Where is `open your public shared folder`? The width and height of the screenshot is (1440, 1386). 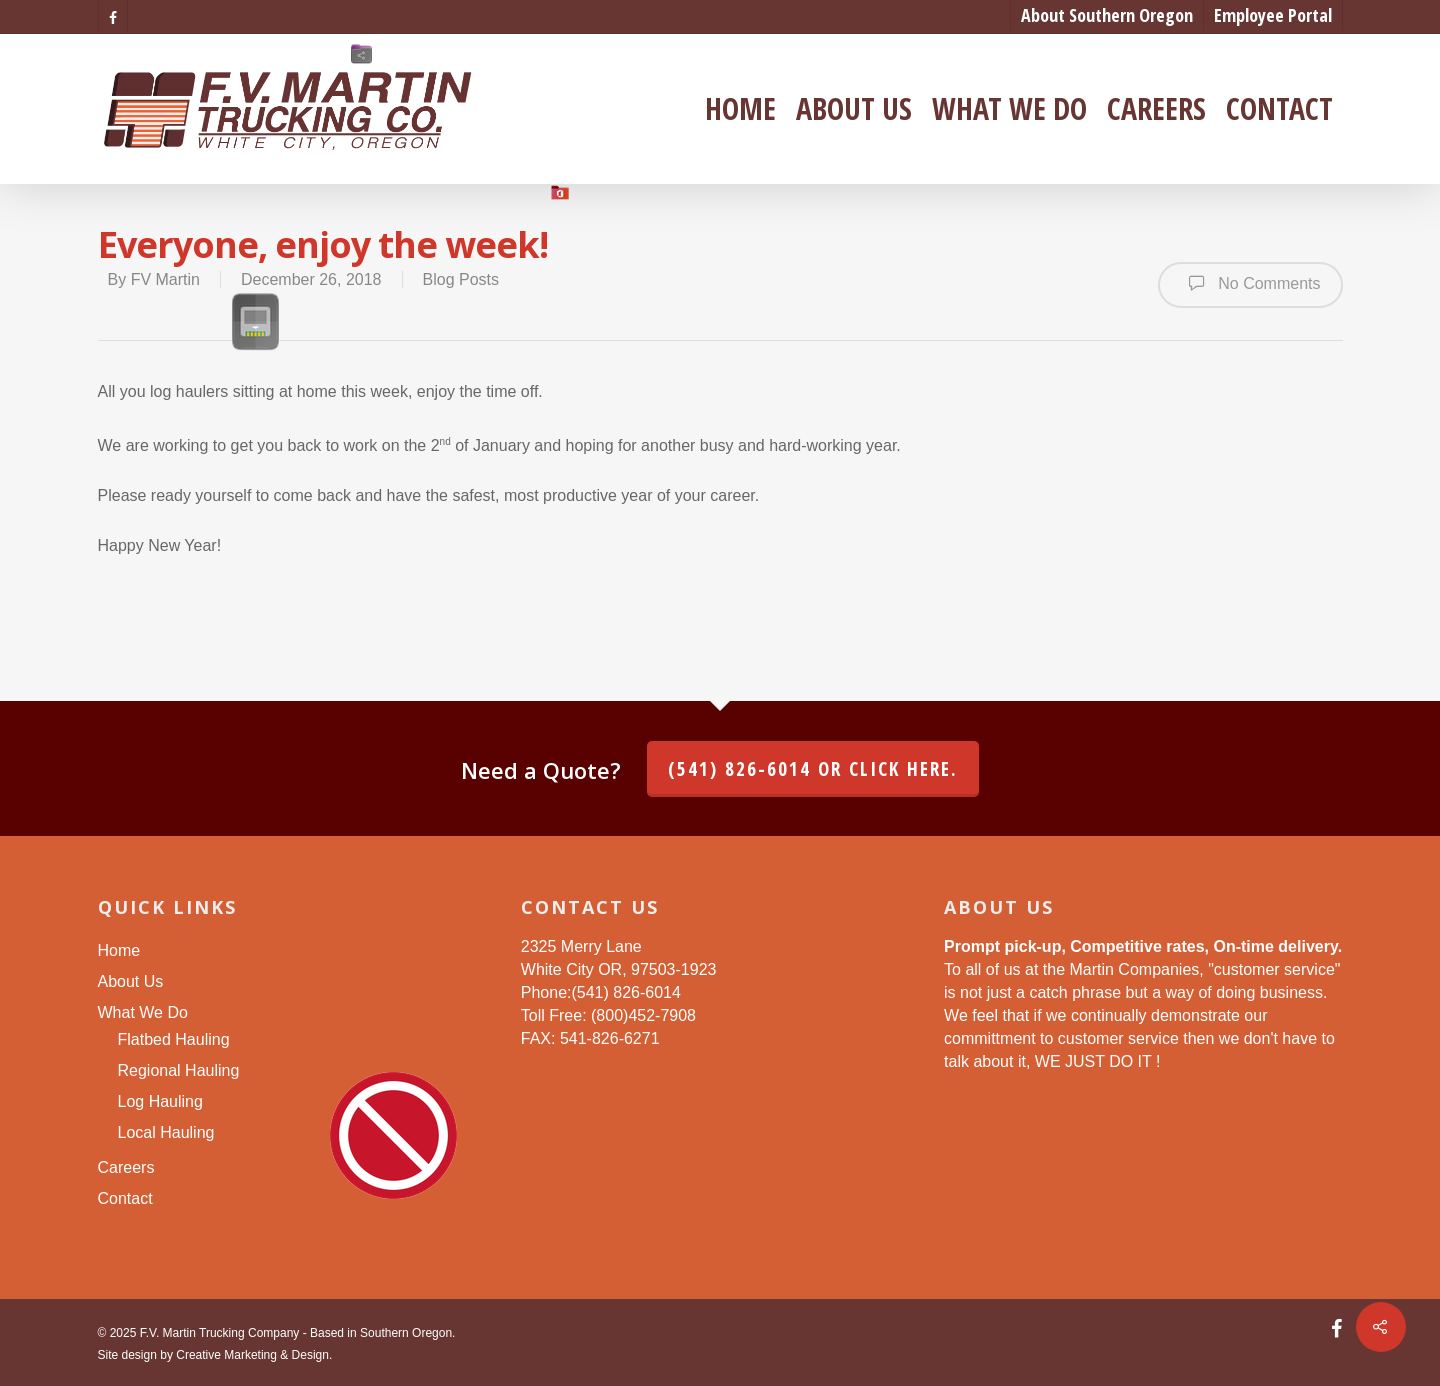
open your public shared folder is located at coordinates (361, 53).